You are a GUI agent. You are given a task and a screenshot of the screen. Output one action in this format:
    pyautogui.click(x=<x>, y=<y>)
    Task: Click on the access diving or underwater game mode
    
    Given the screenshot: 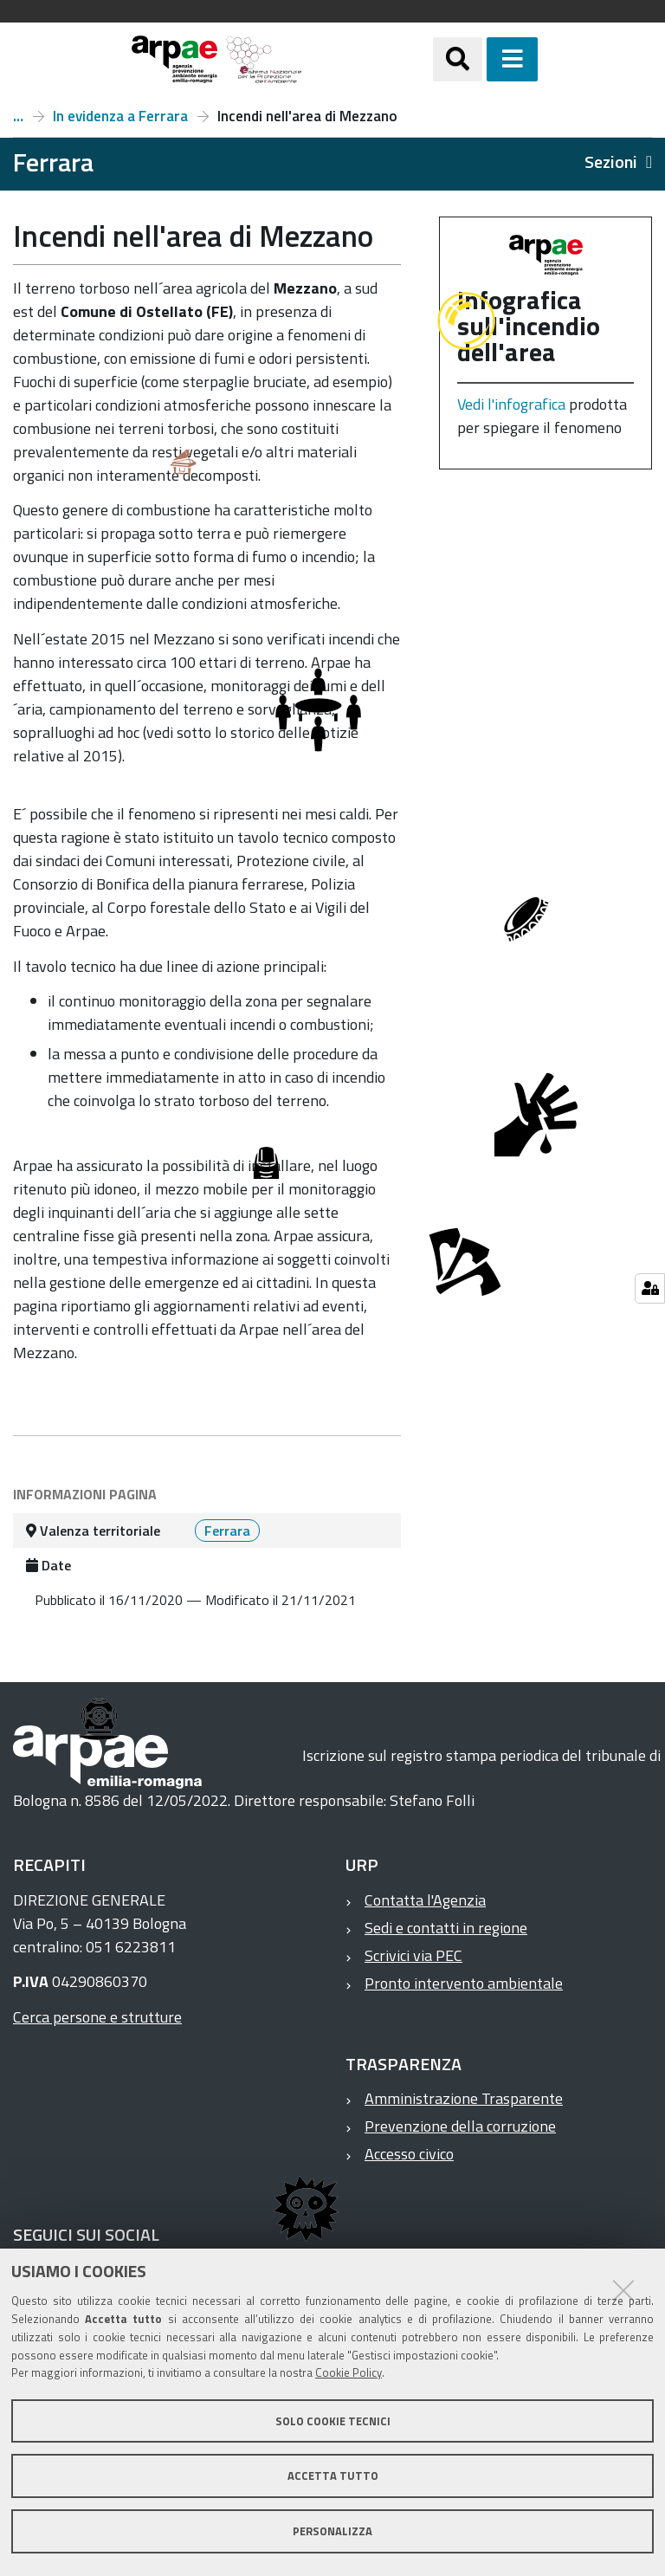 What is the action you would take?
    pyautogui.click(x=99, y=1718)
    